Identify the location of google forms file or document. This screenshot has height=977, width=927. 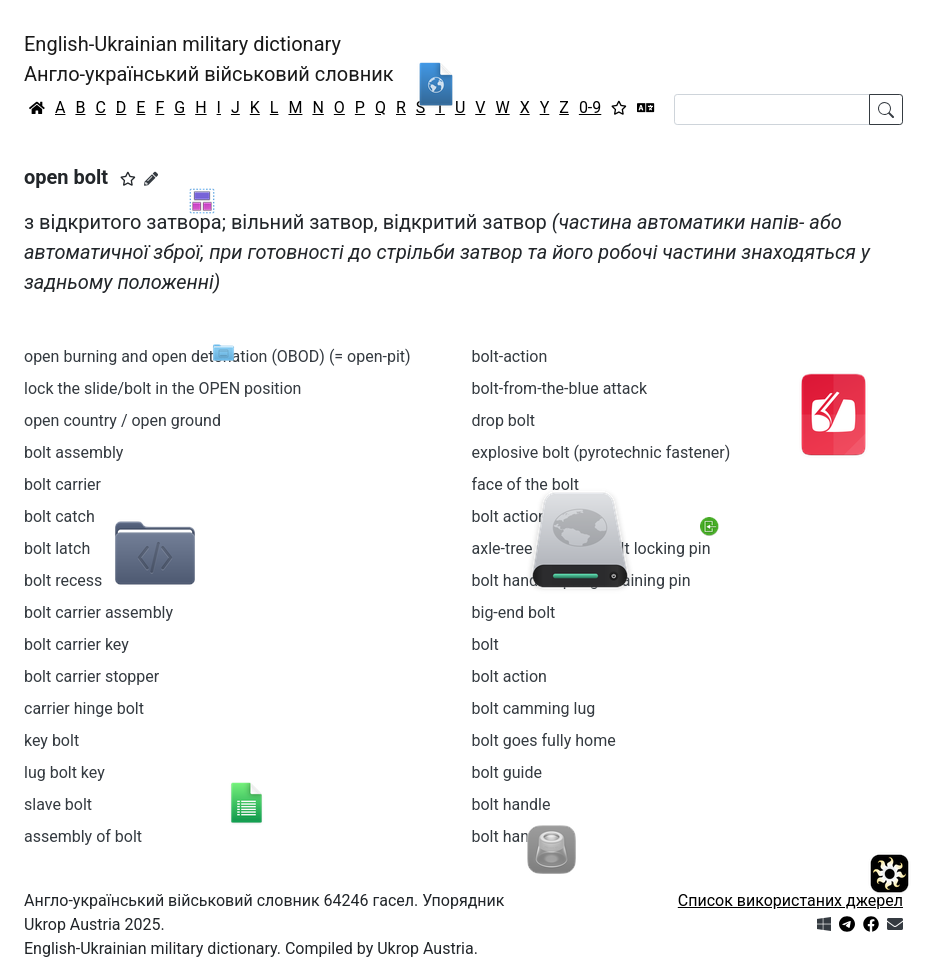
(246, 803).